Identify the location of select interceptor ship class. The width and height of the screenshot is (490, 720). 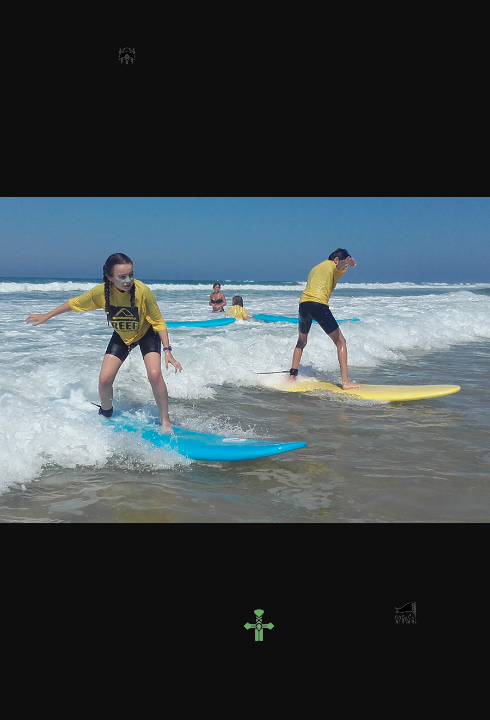
(127, 56).